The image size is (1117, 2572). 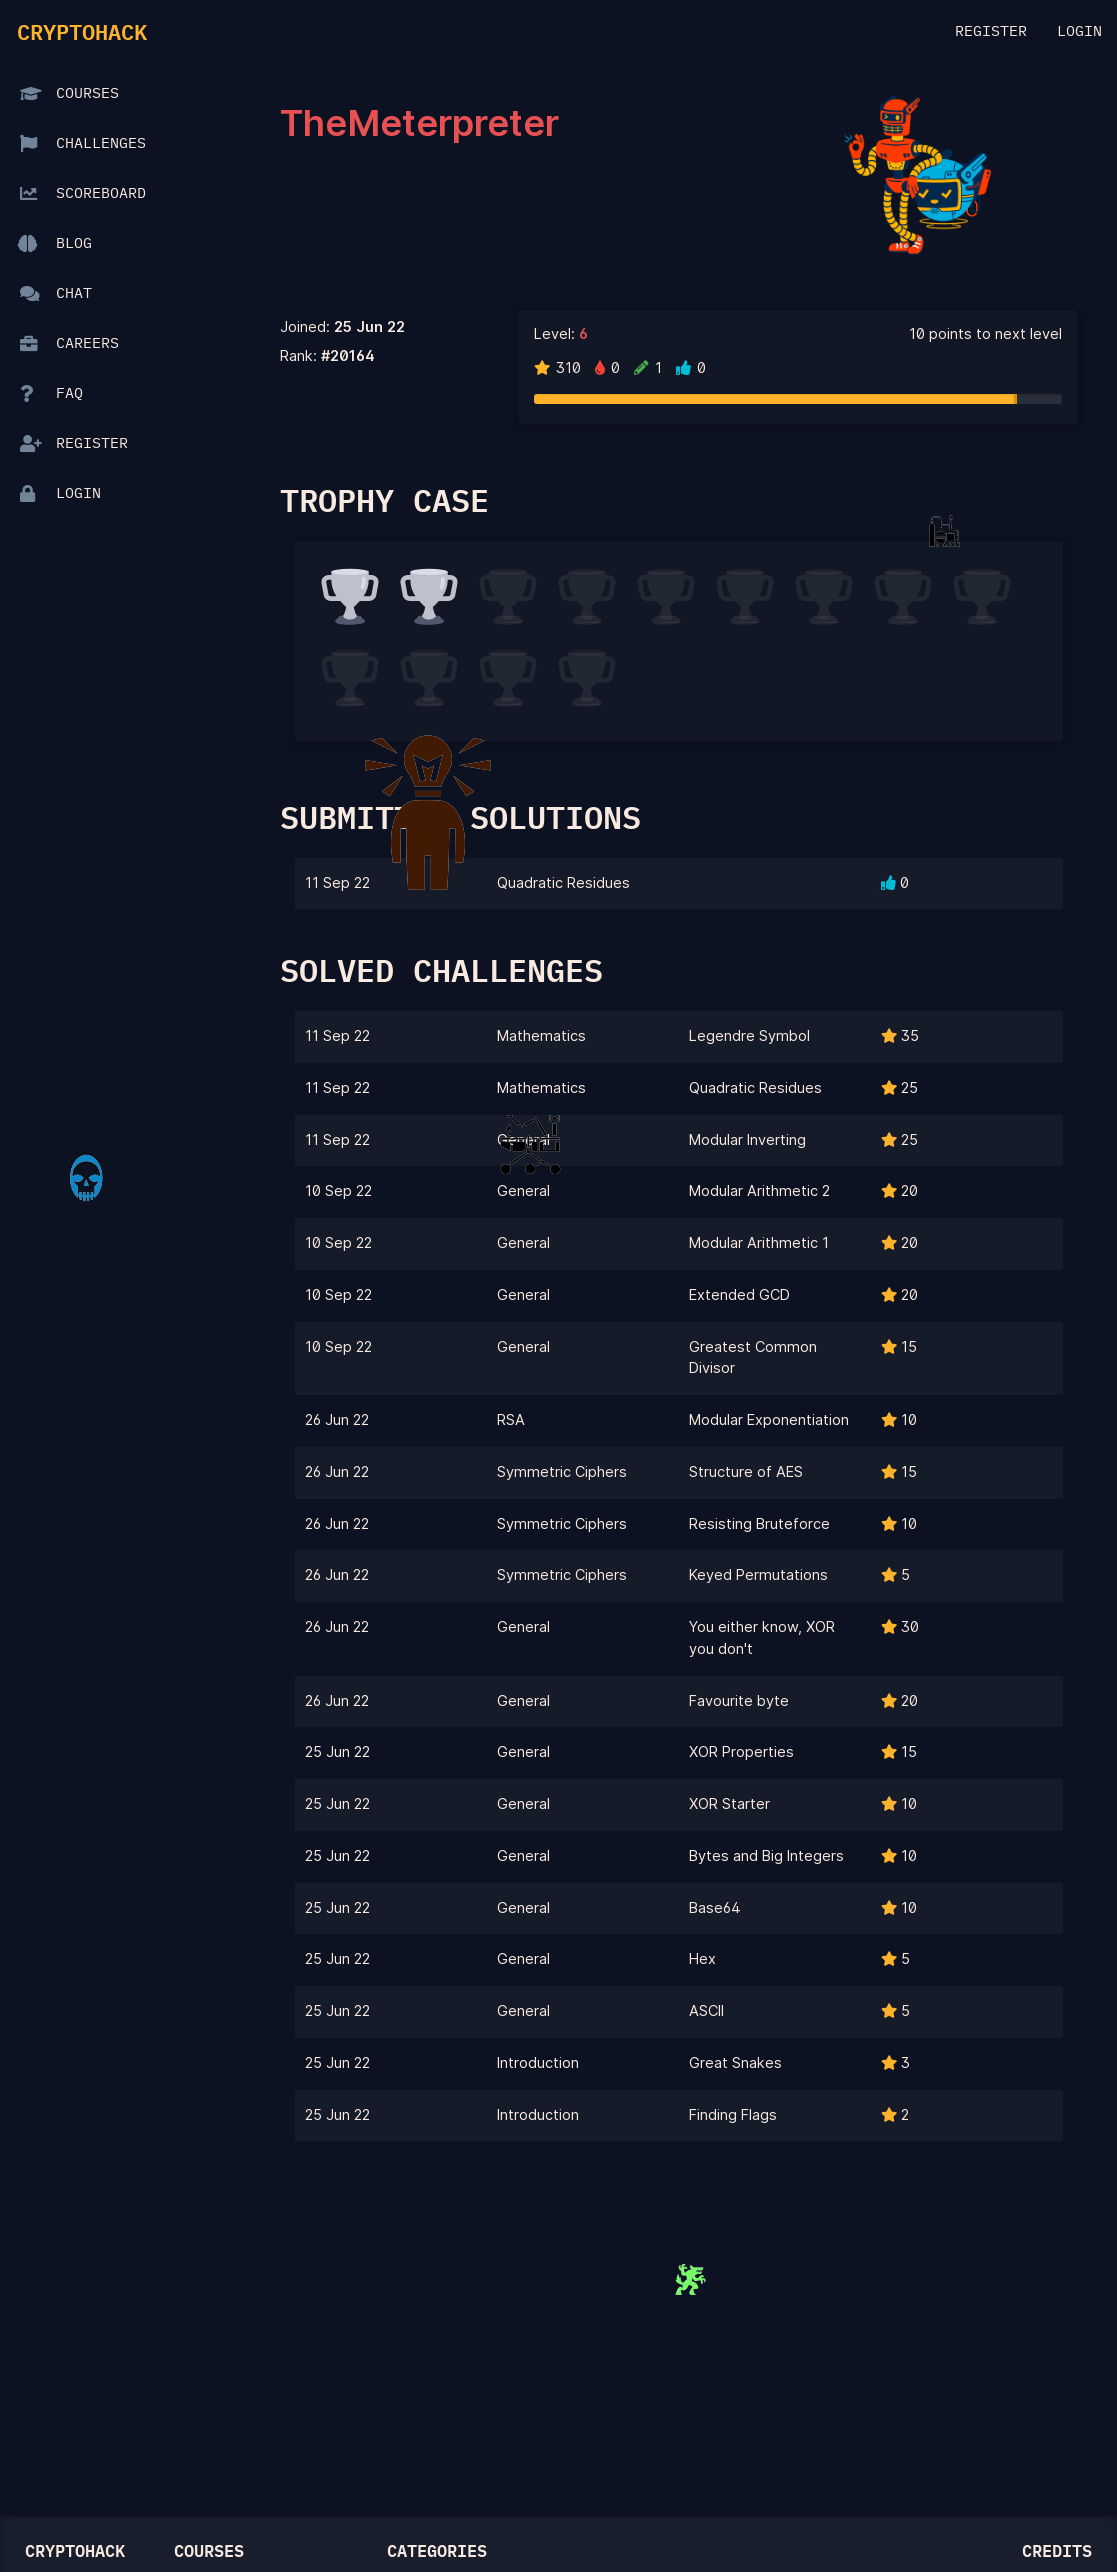 I want to click on select skull mask avatar or character cosmetic, so click(x=86, y=1178).